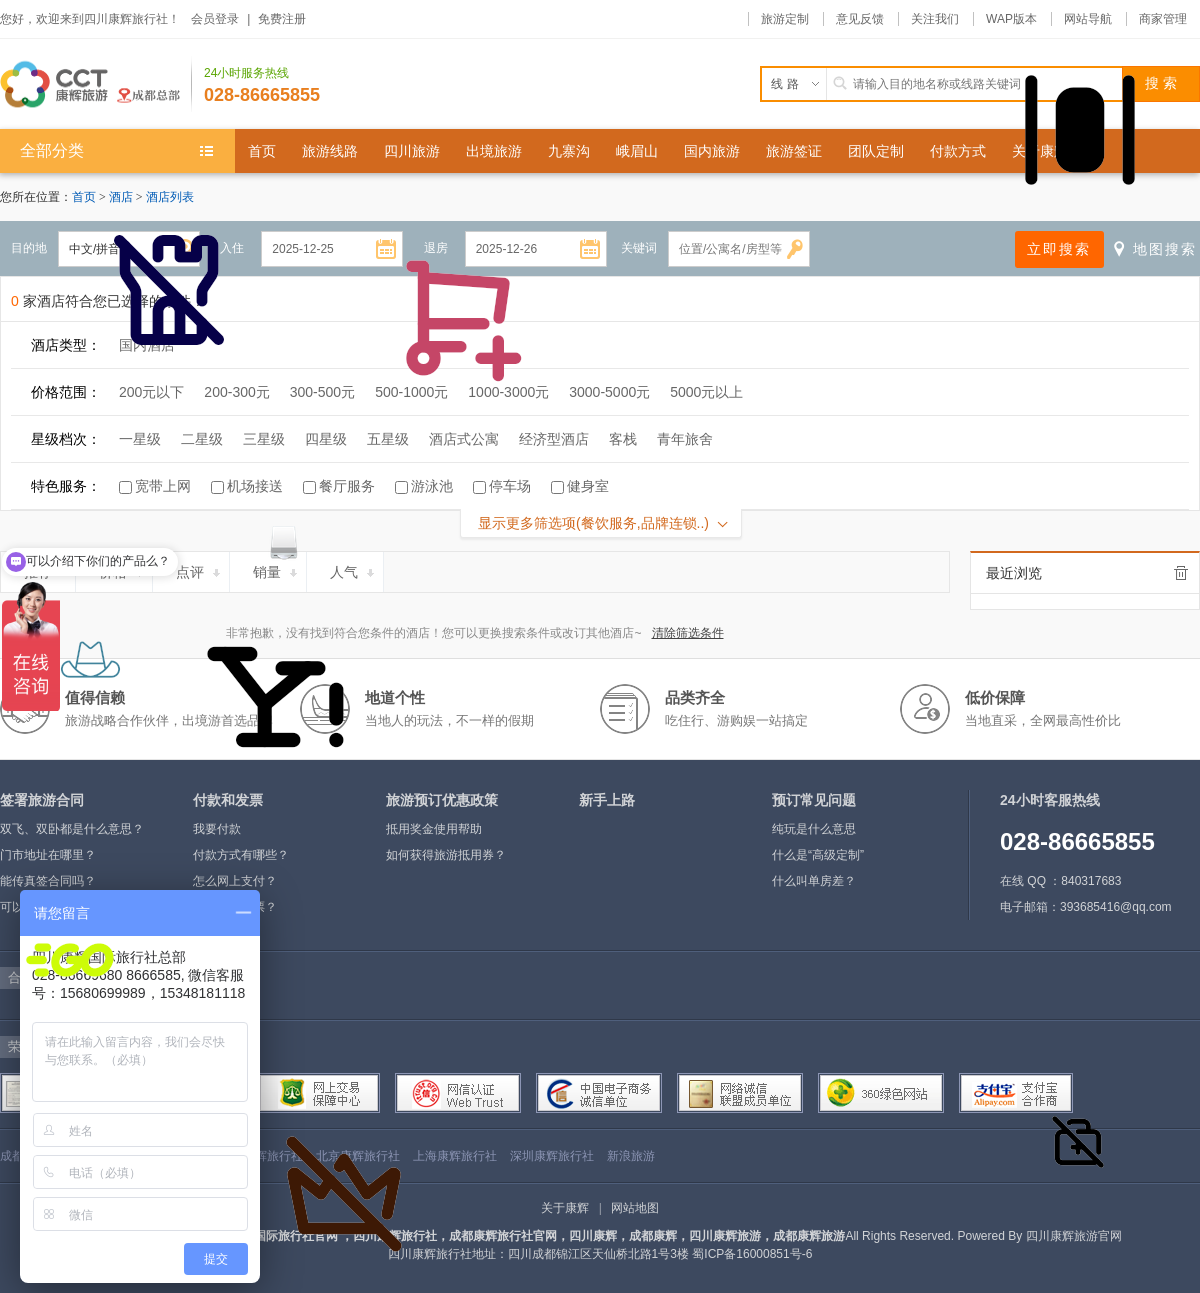 This screenshot has width=1200, height=1293. Describe the element at coordinates (1078, 1142) in the screenshot. I see `first aid or medical services unavailable` at that location.